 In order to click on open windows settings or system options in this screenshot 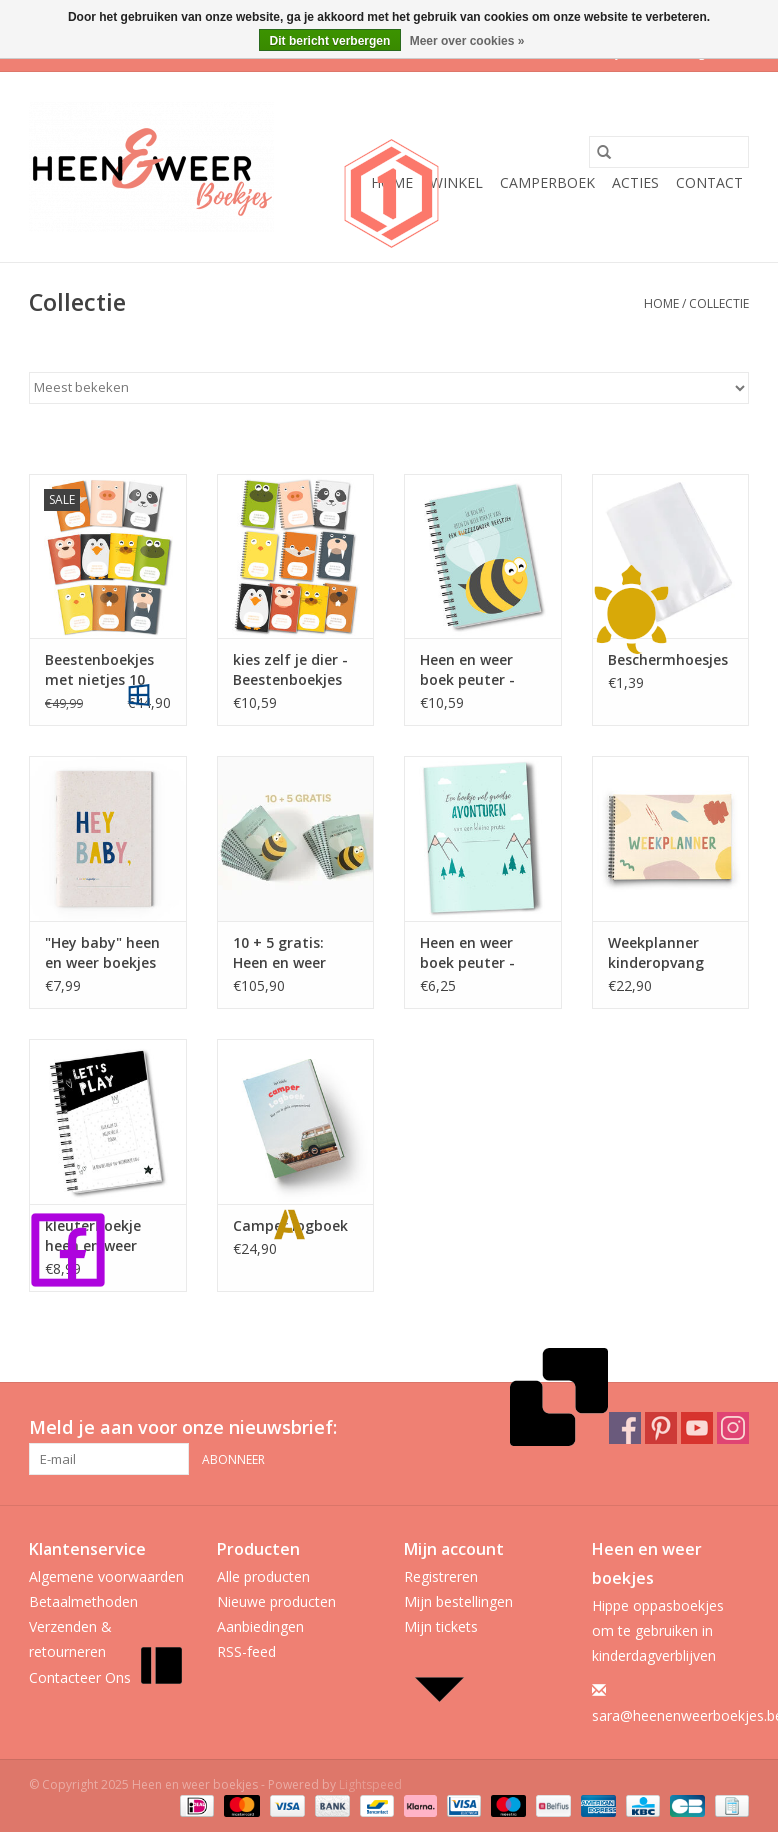, I will do `click(139, 695)`.